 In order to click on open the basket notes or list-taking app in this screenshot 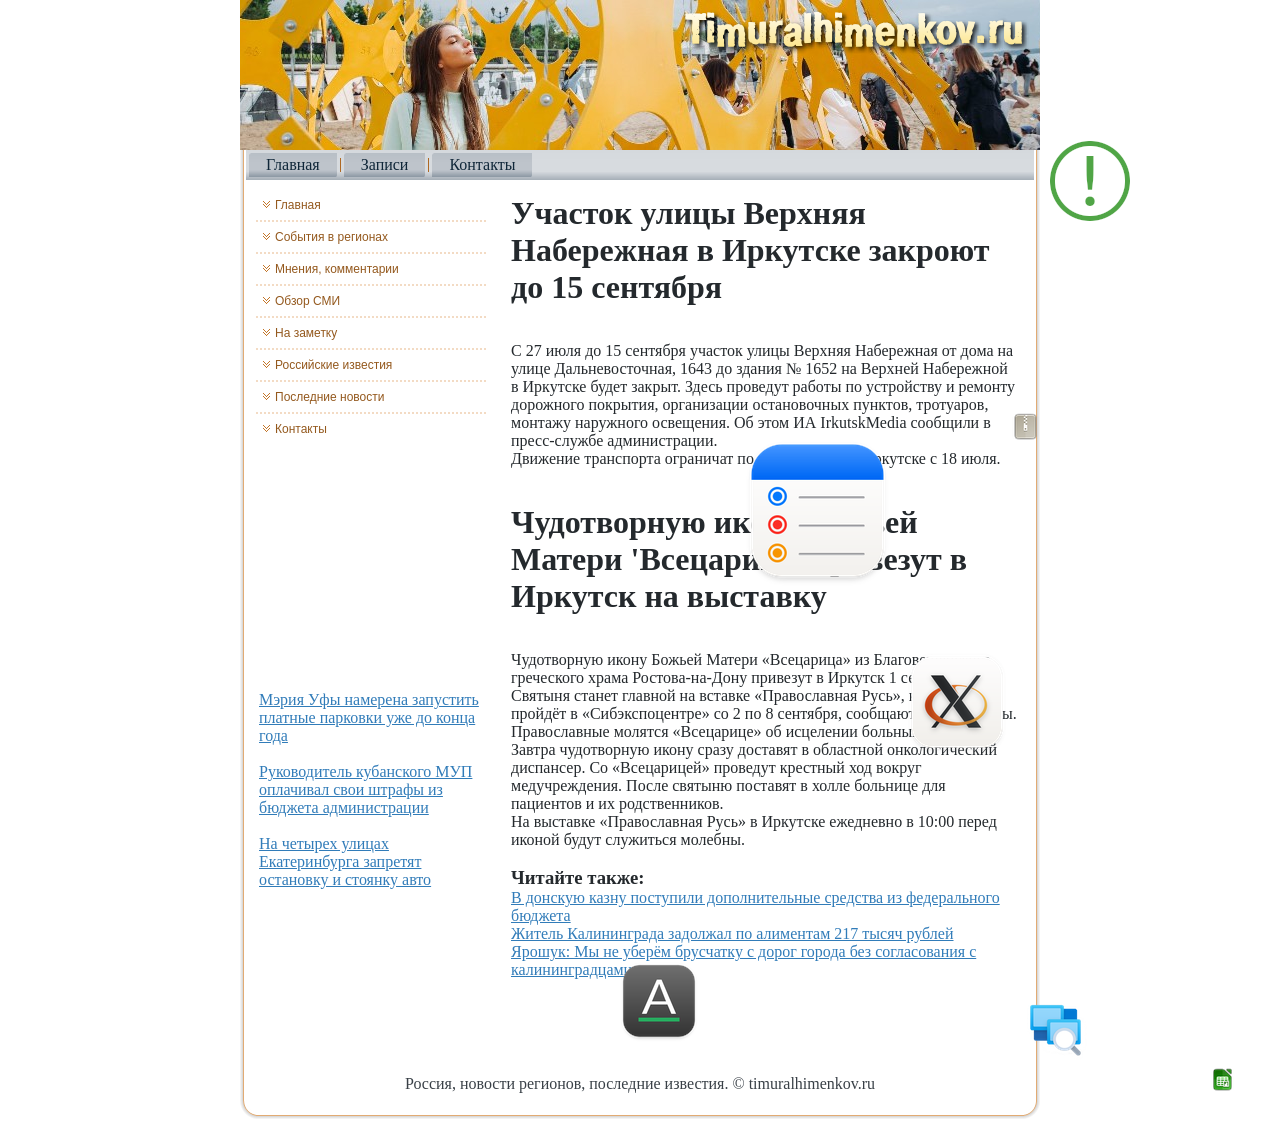, I will do `click(817, 510)`.